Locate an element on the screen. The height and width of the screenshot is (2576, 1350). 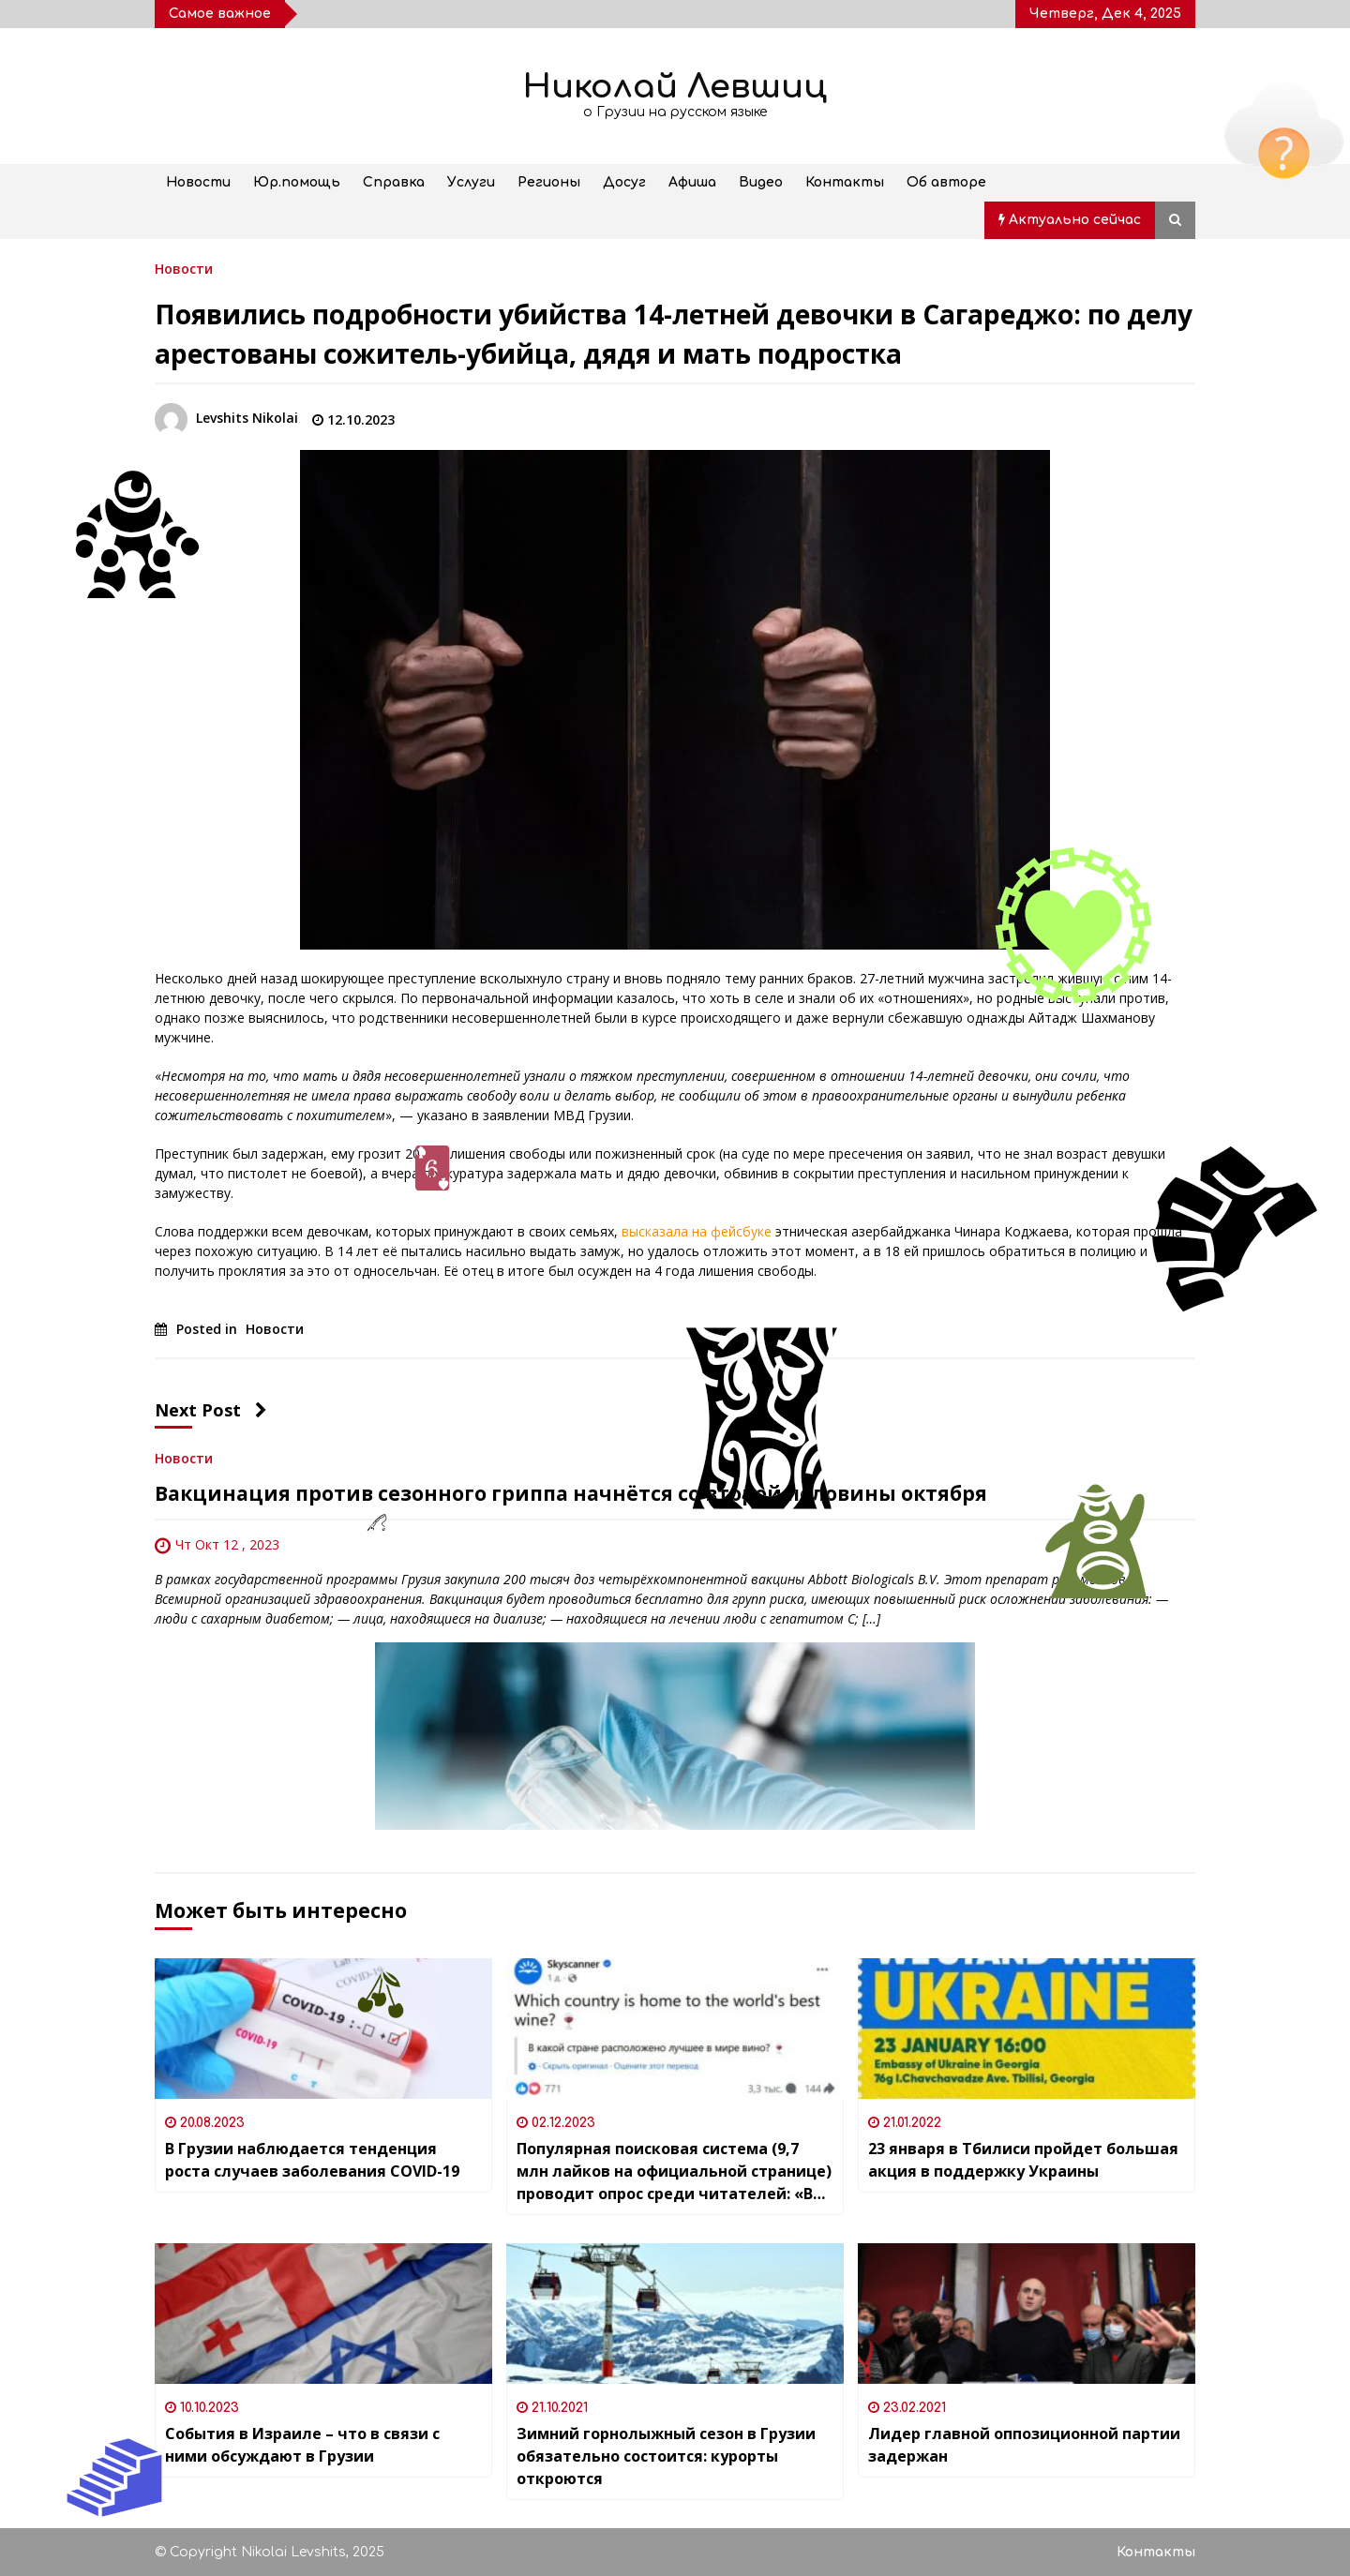
indicates a locked or committed relationship status is located at coordinates (1072, 926).